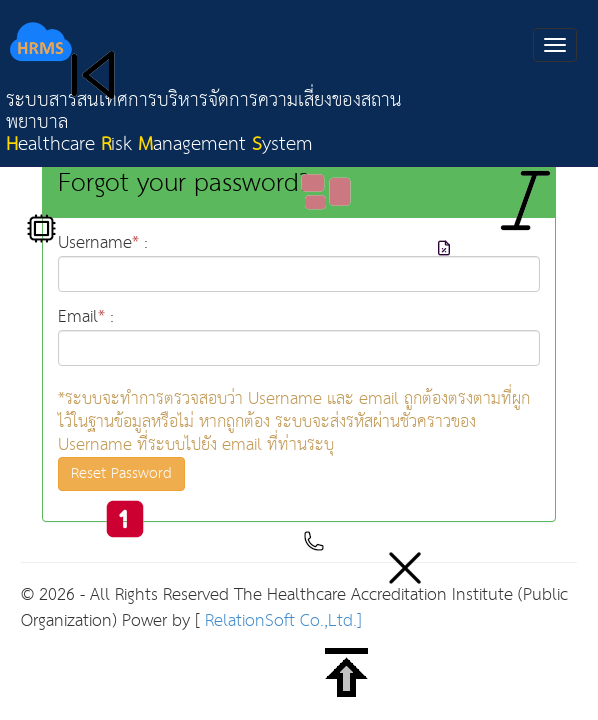 This screenshot has width=598, height=720. What do you see at coordinates (405, 568) in the screenshot?
I see `close or dismiss a dialog` at bounding box center [405, 568].